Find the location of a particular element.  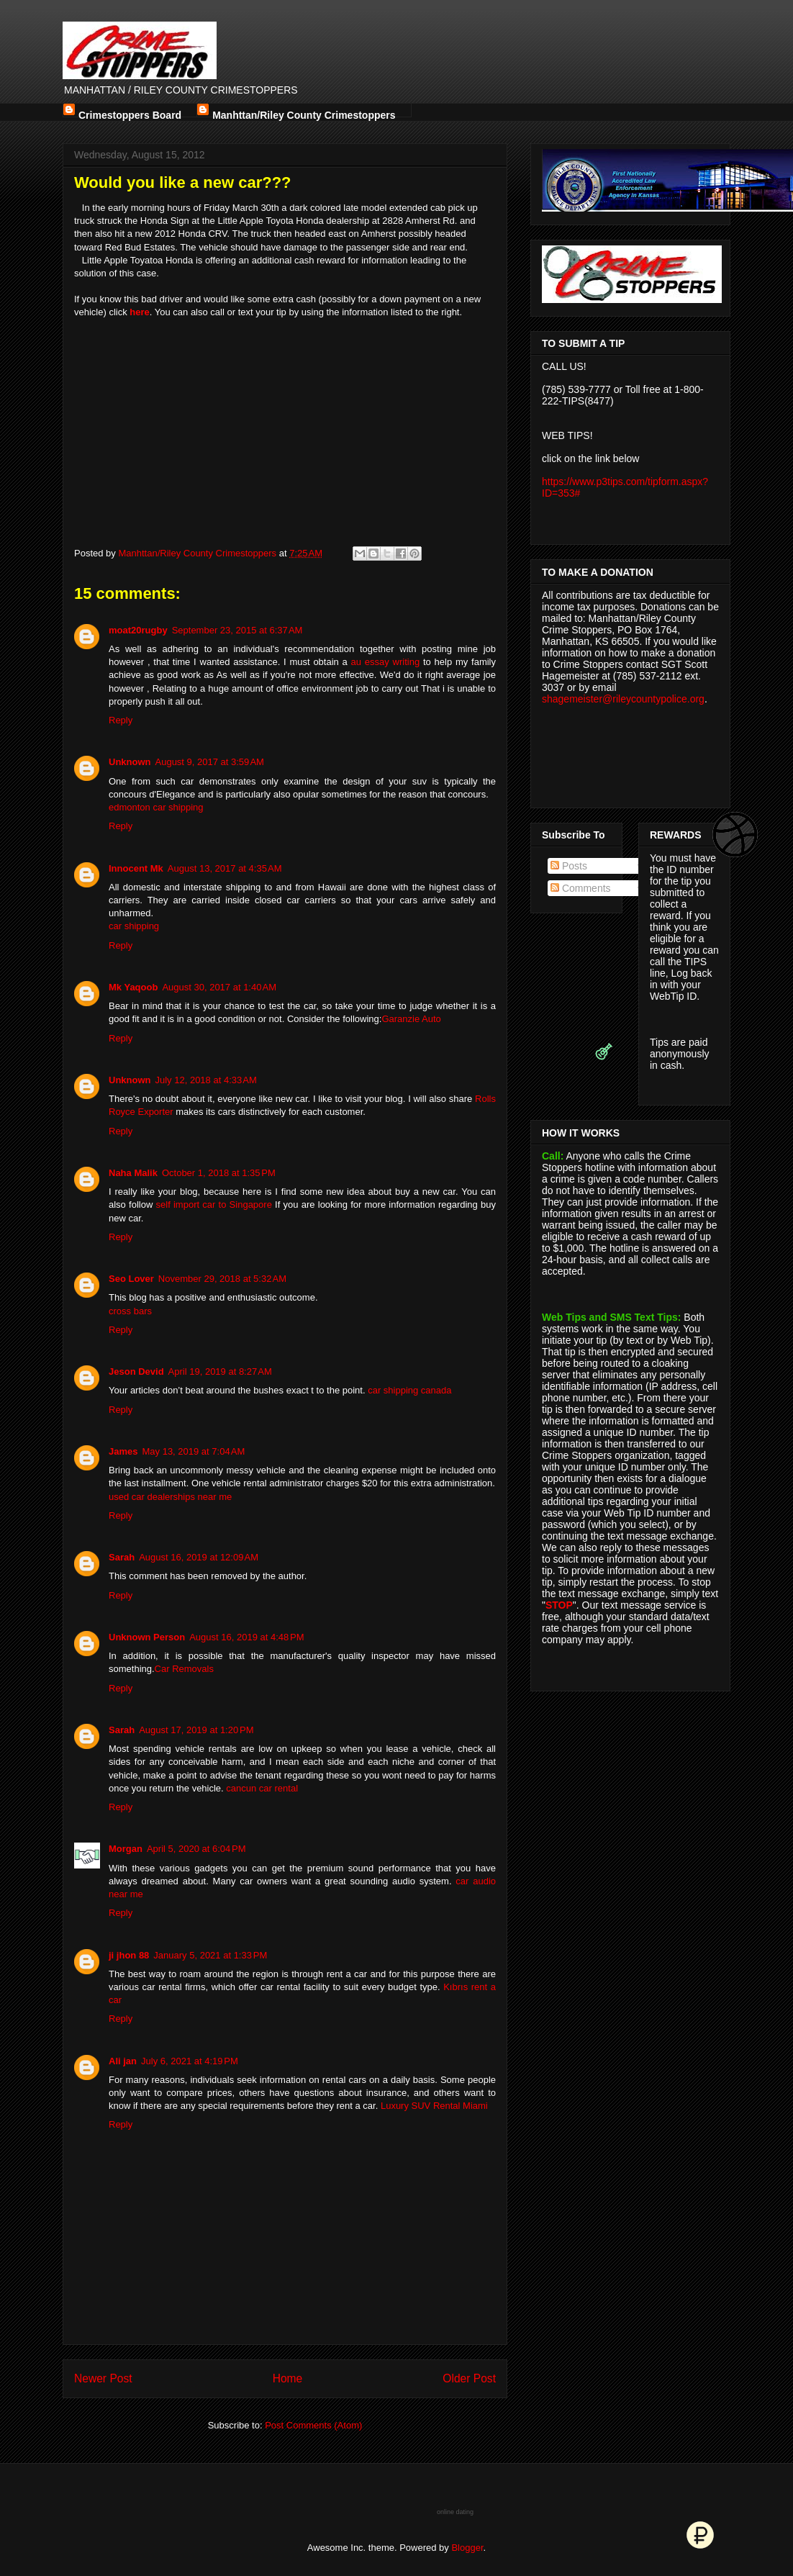

view price in russian rubles is located at coordinates (700, 2535).